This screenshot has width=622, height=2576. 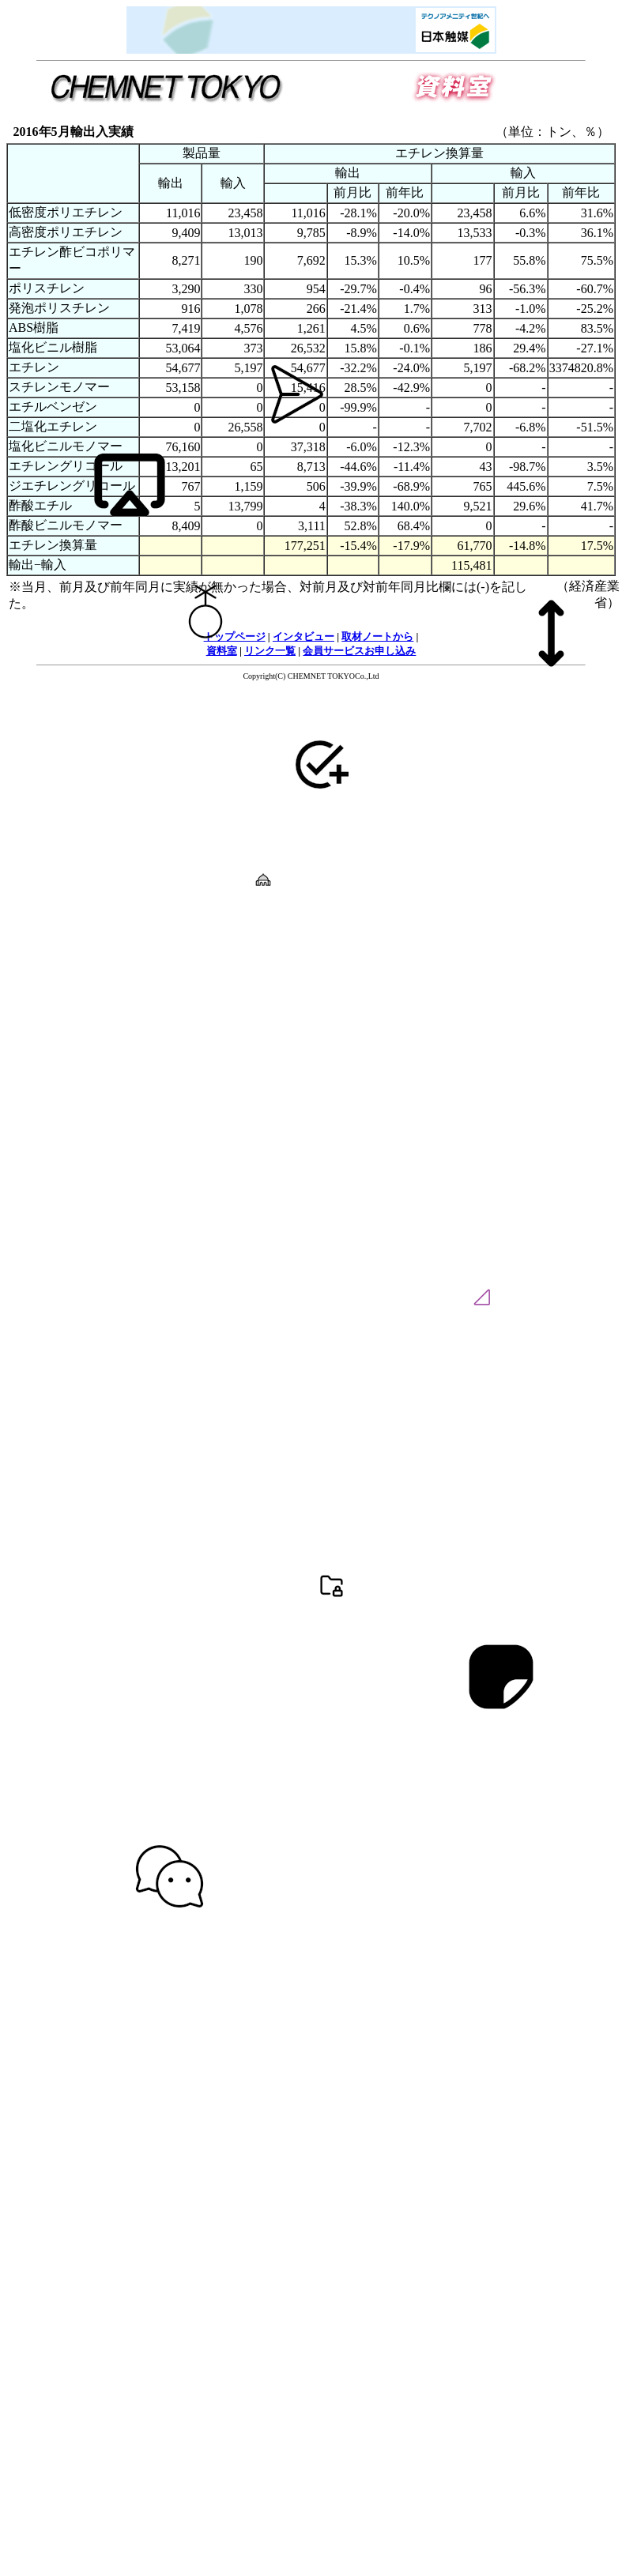 I want to click on add a sticker to your message, so click(x=501, y=1677).